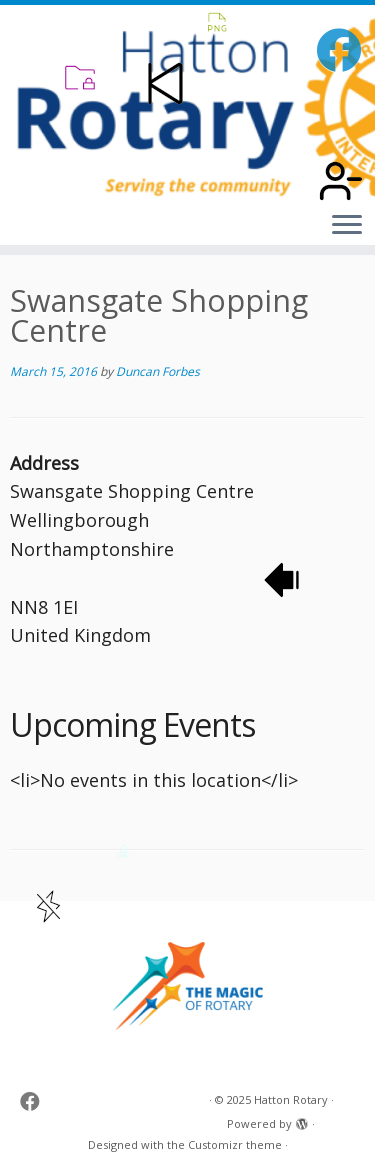  What do you see at coordinates (48, 906) in the screenshot?
I see `disable flash or lightning mode` at bounding box center [48, 906].